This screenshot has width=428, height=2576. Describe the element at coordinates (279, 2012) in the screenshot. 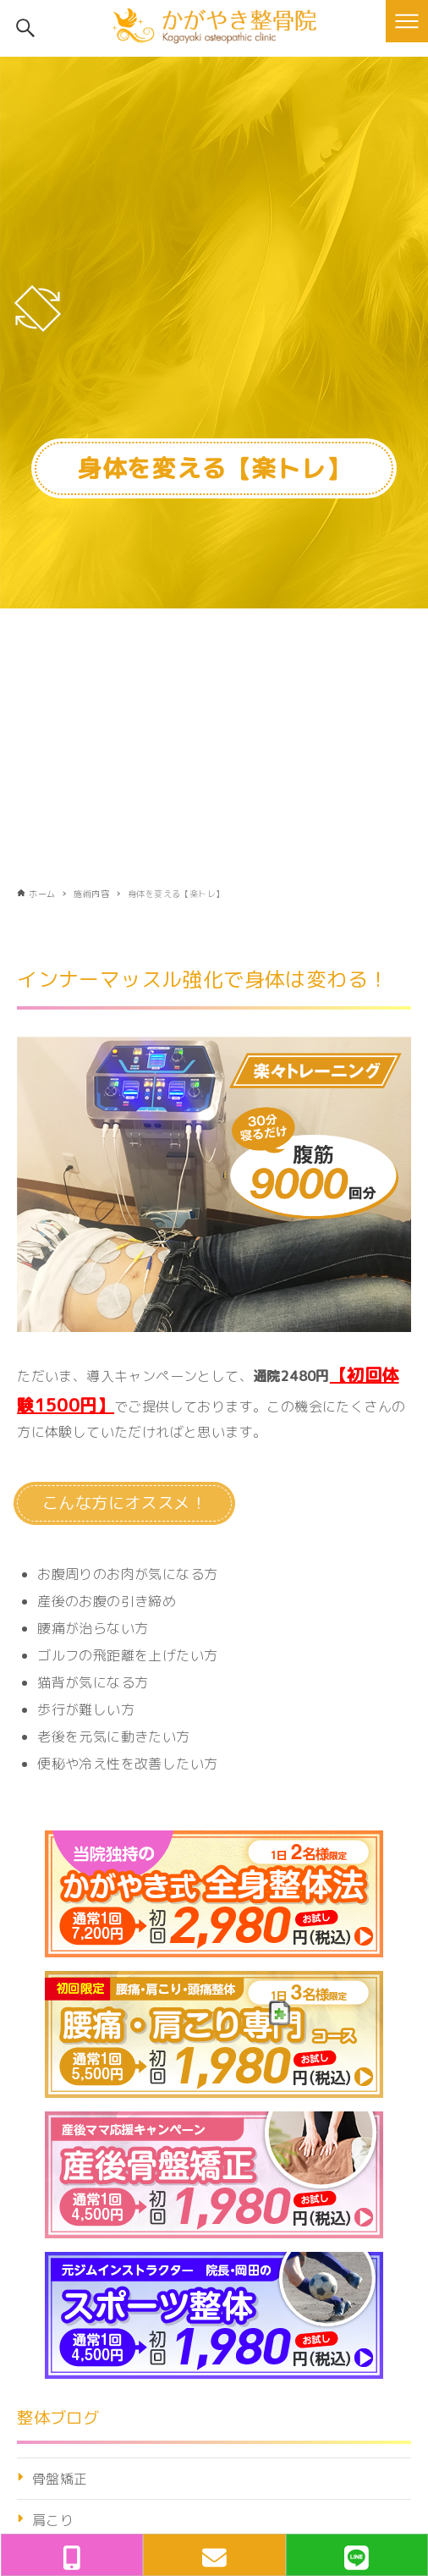

I see `an openoffice extension or add-on file` at that location.